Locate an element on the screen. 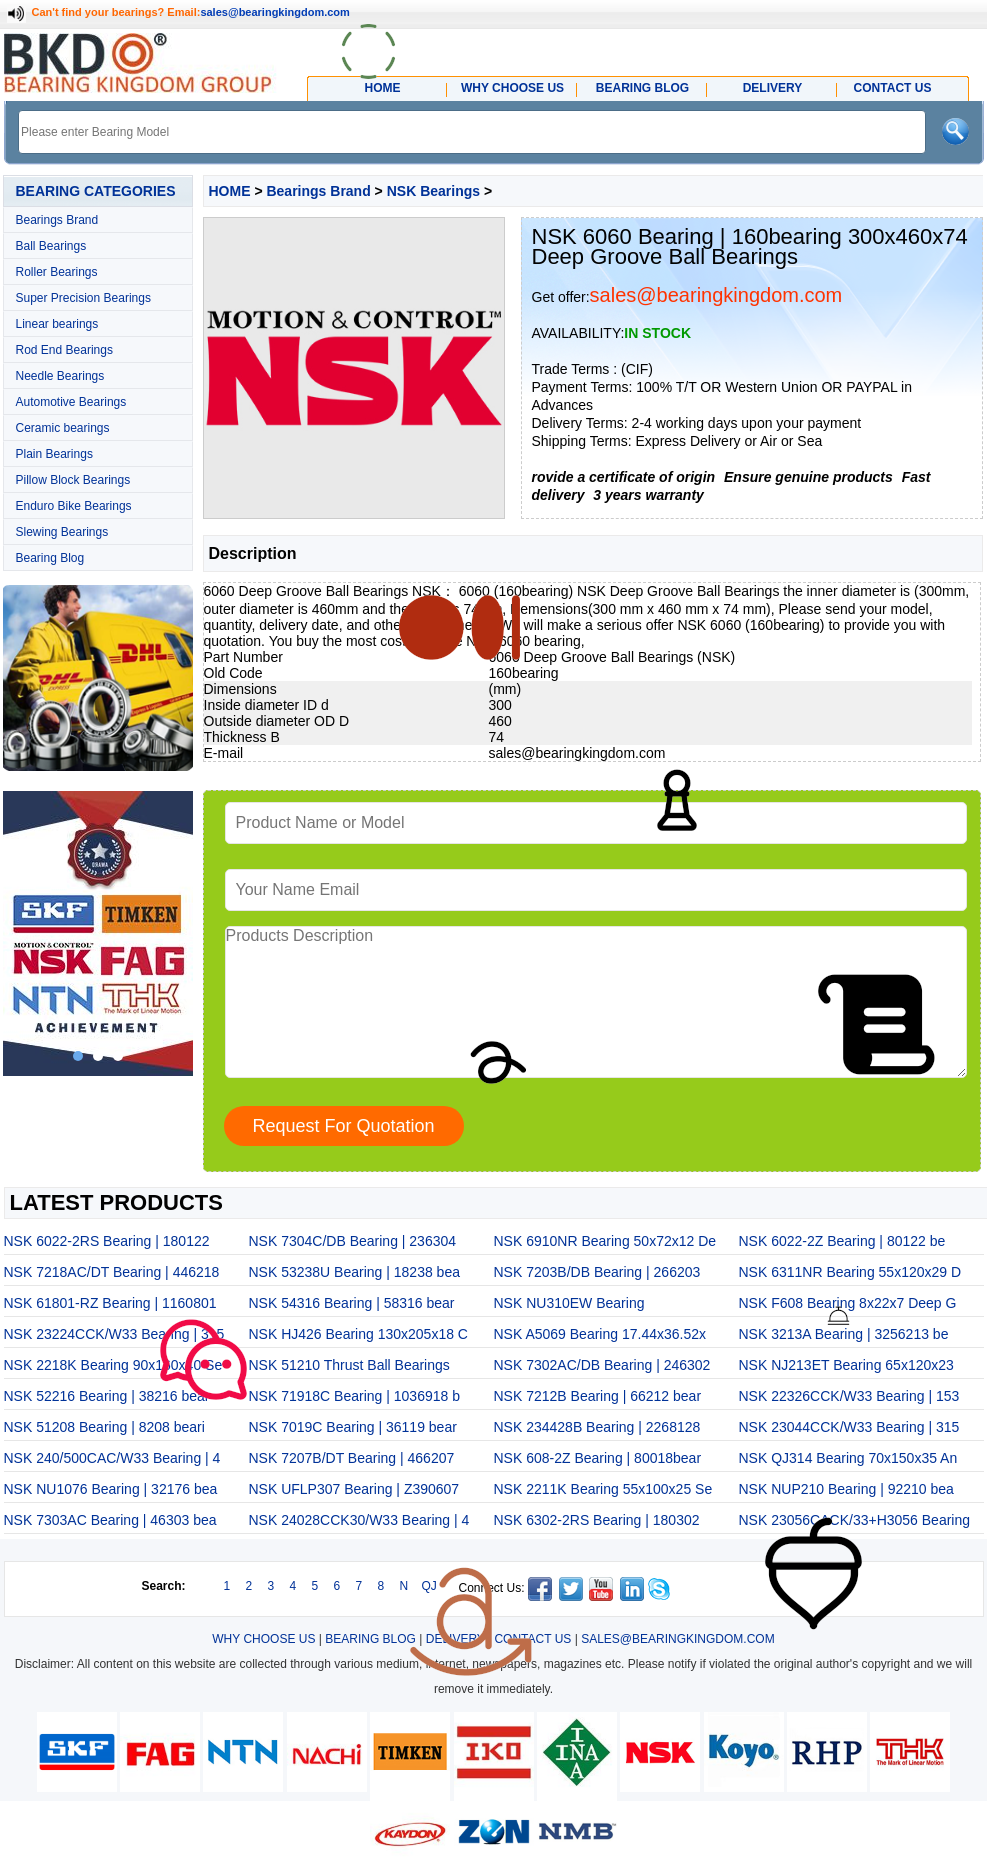 The height and width of the screenshot is (1872, 987). view terms and conditions or legal documents is located at coordinates (880, 1024).